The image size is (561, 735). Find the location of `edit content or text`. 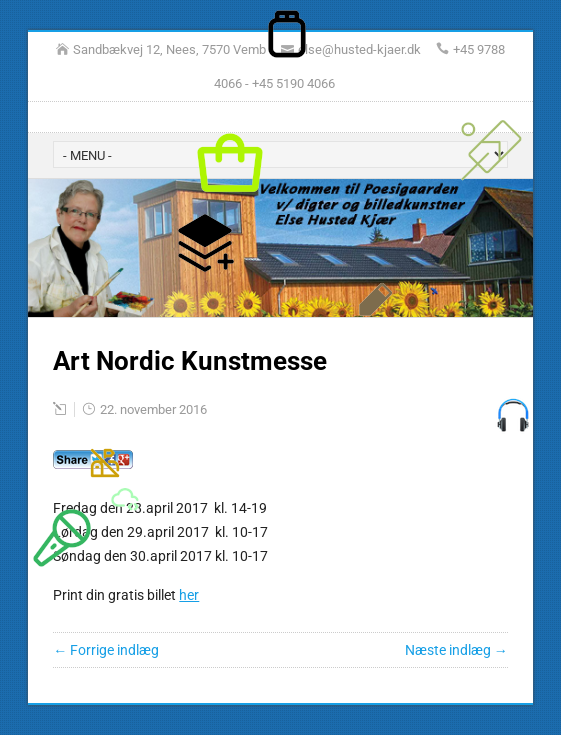

edit content or text is located at coordinates (375, 300).